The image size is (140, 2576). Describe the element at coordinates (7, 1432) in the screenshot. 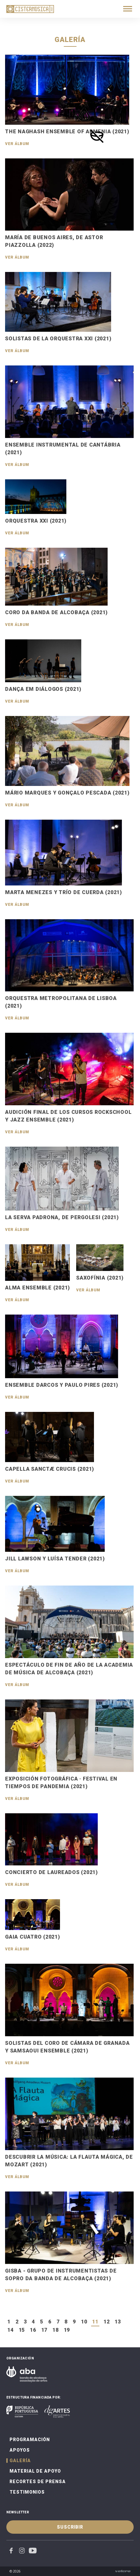

I see `collapse or minimize to bottom-left corner` at that location.